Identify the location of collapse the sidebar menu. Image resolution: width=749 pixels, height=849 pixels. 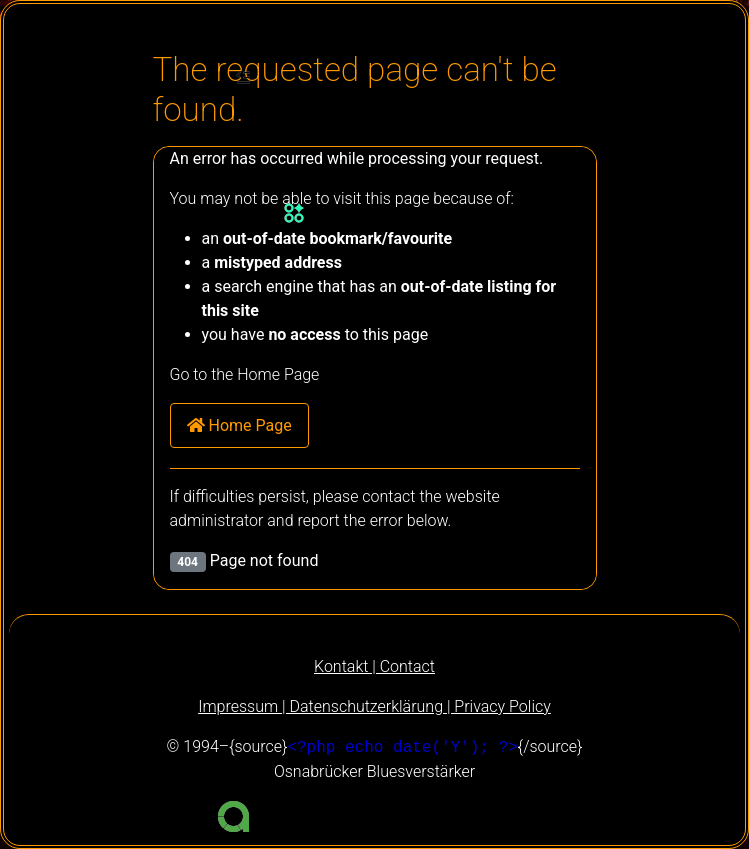
(243, 77).